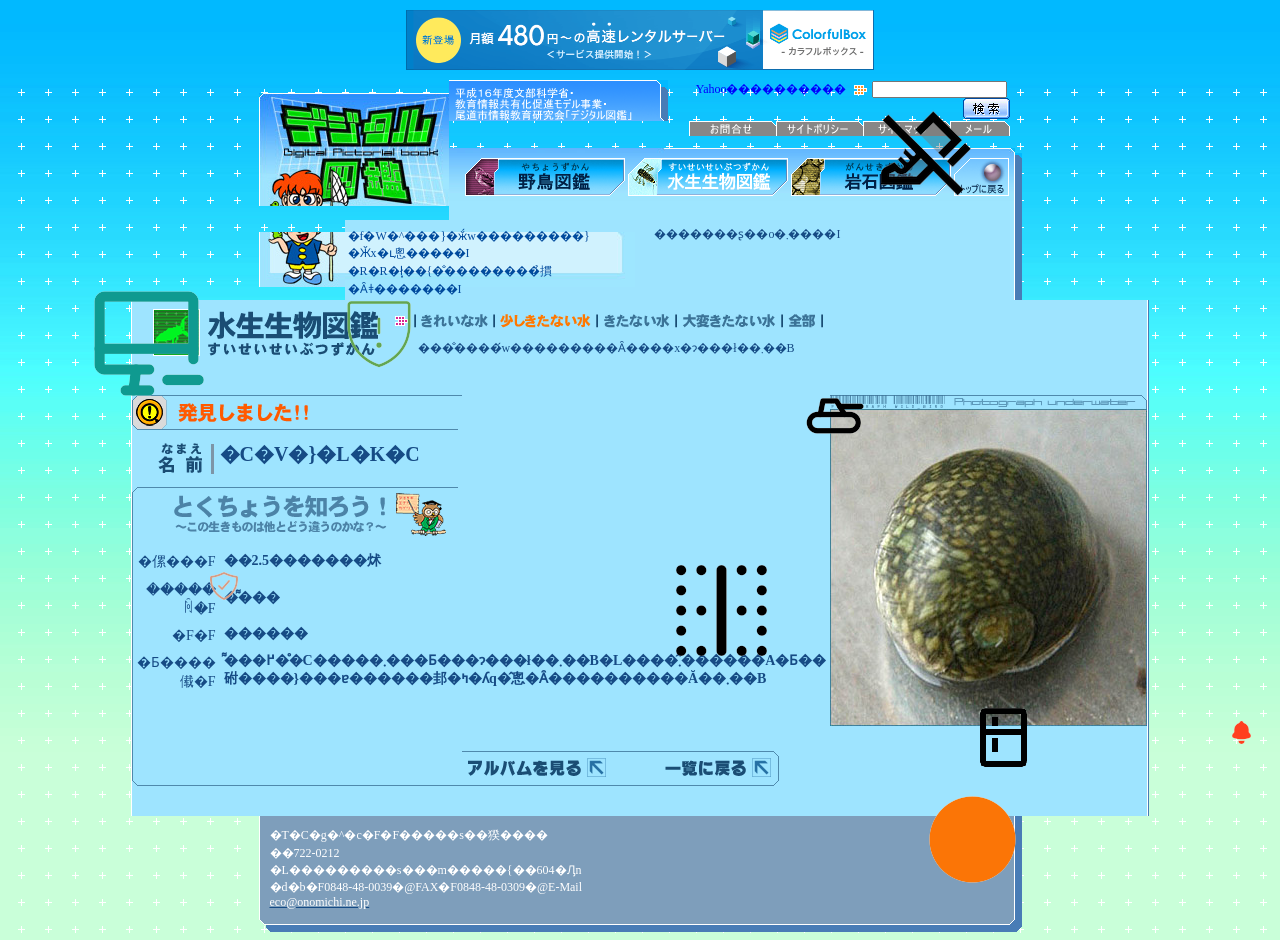 The width and height of the screenshot is (1280, 940). I want to click on military or defense-related feature, so click(836, 414).